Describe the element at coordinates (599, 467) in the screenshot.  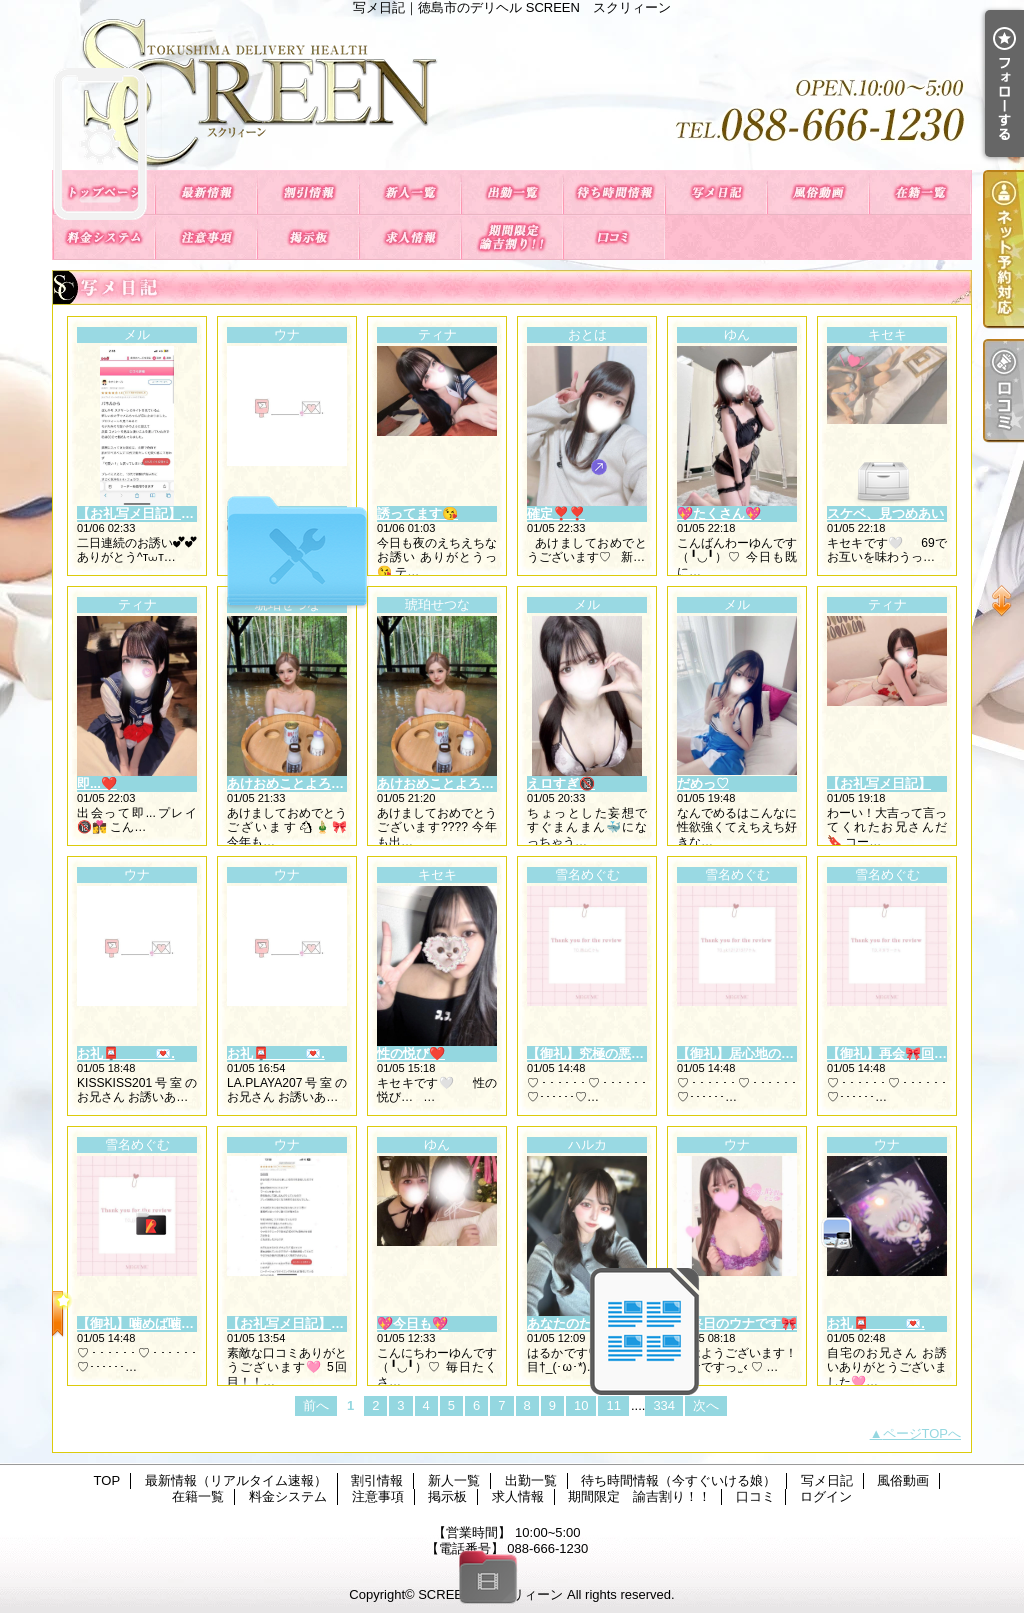
I see `indicates a symbolic link or shortcut to another file` at that location.